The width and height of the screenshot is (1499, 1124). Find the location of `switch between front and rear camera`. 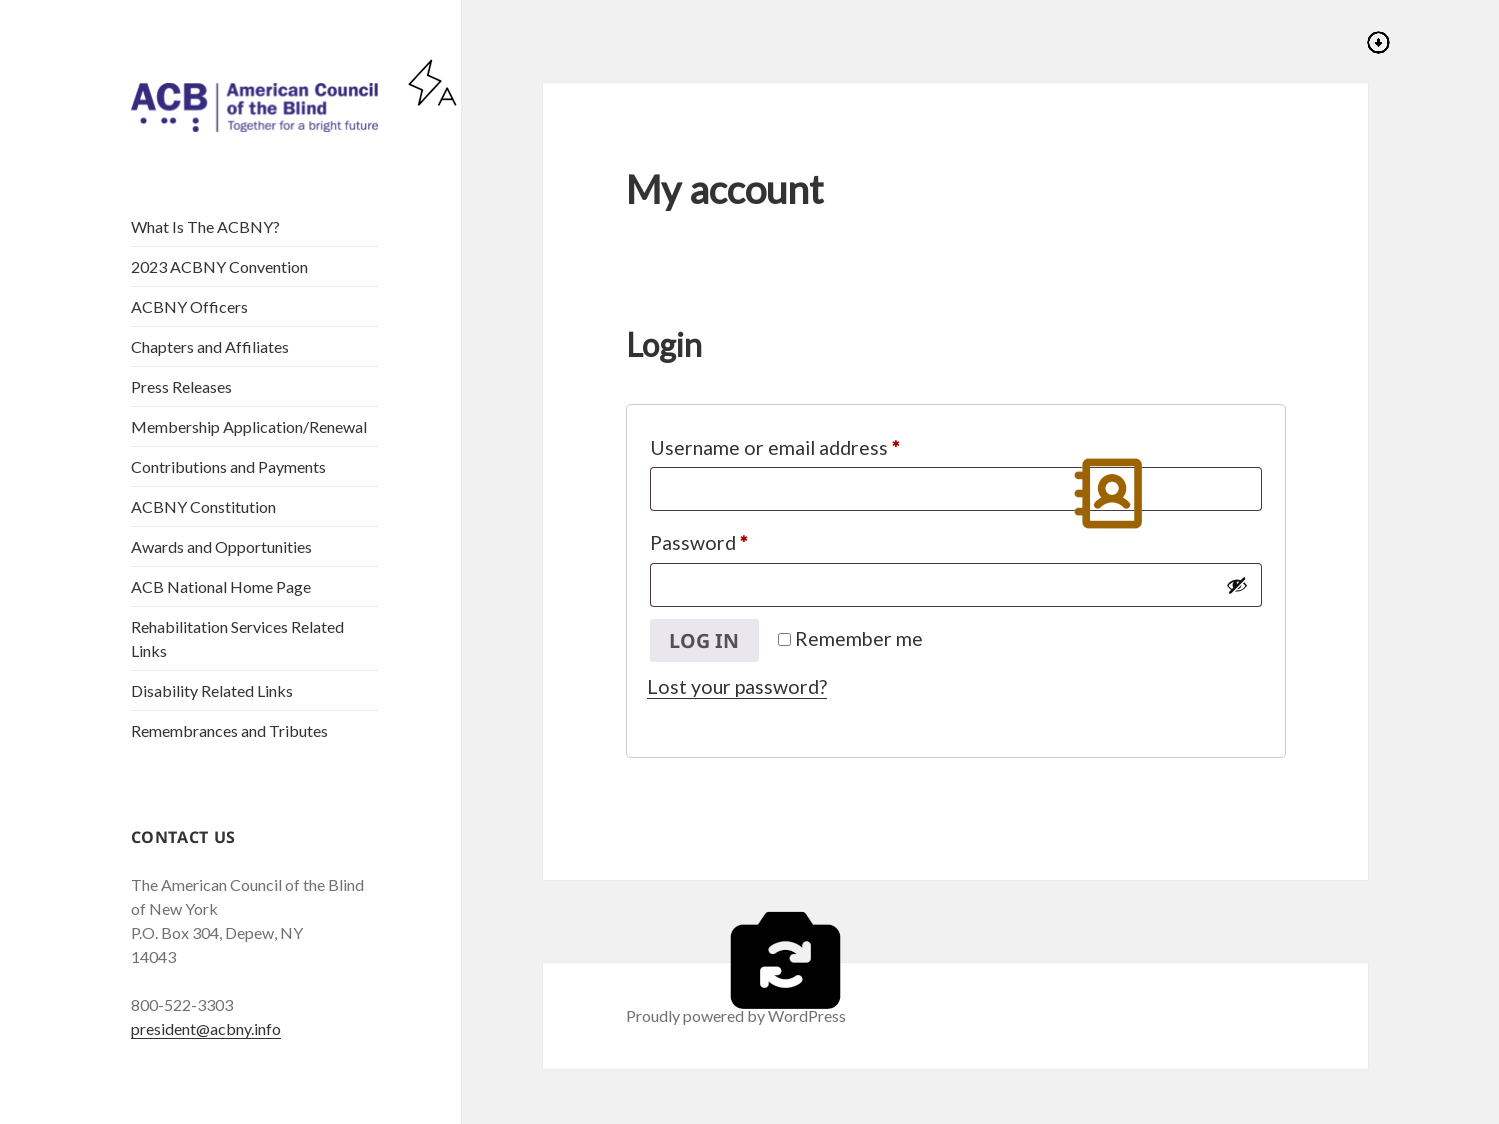

switch between front and rear camera is located at coordinates (785, 962).